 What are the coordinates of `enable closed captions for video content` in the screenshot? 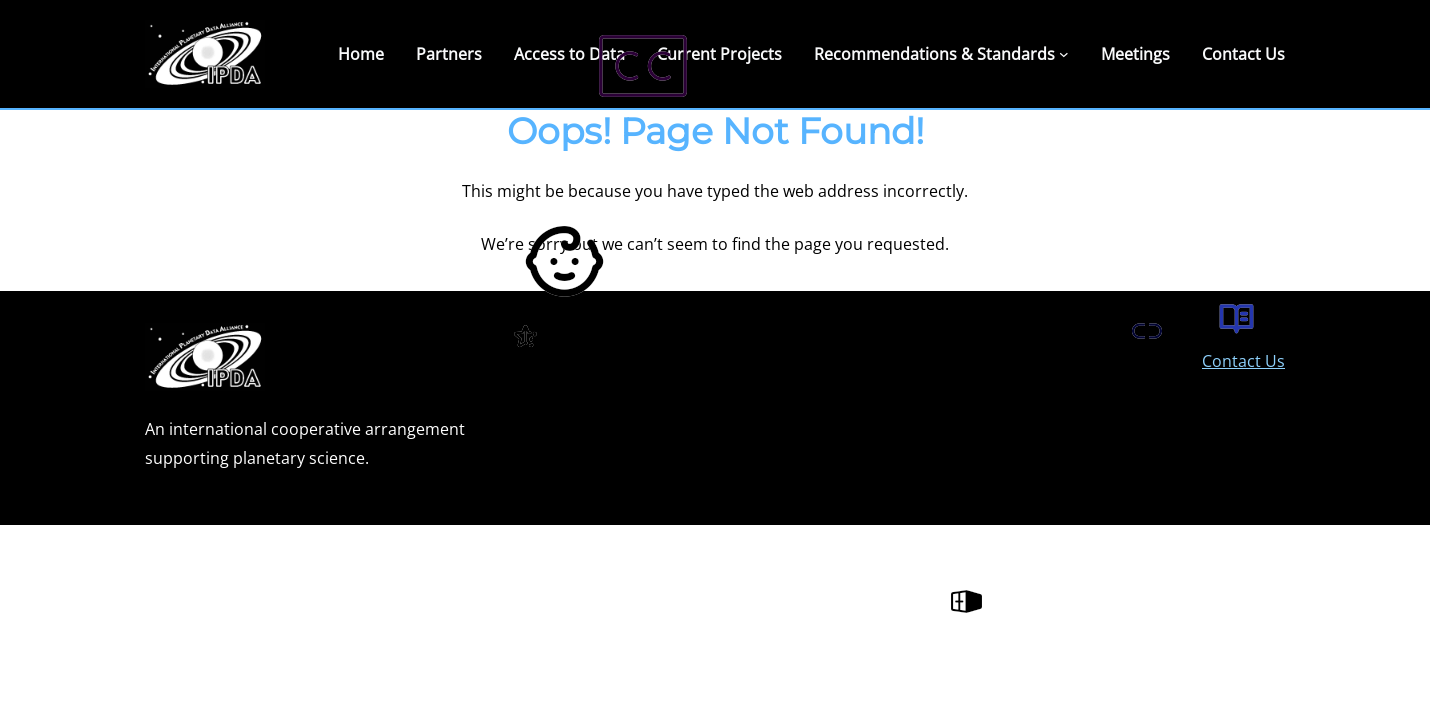 It's located at (643, 66).